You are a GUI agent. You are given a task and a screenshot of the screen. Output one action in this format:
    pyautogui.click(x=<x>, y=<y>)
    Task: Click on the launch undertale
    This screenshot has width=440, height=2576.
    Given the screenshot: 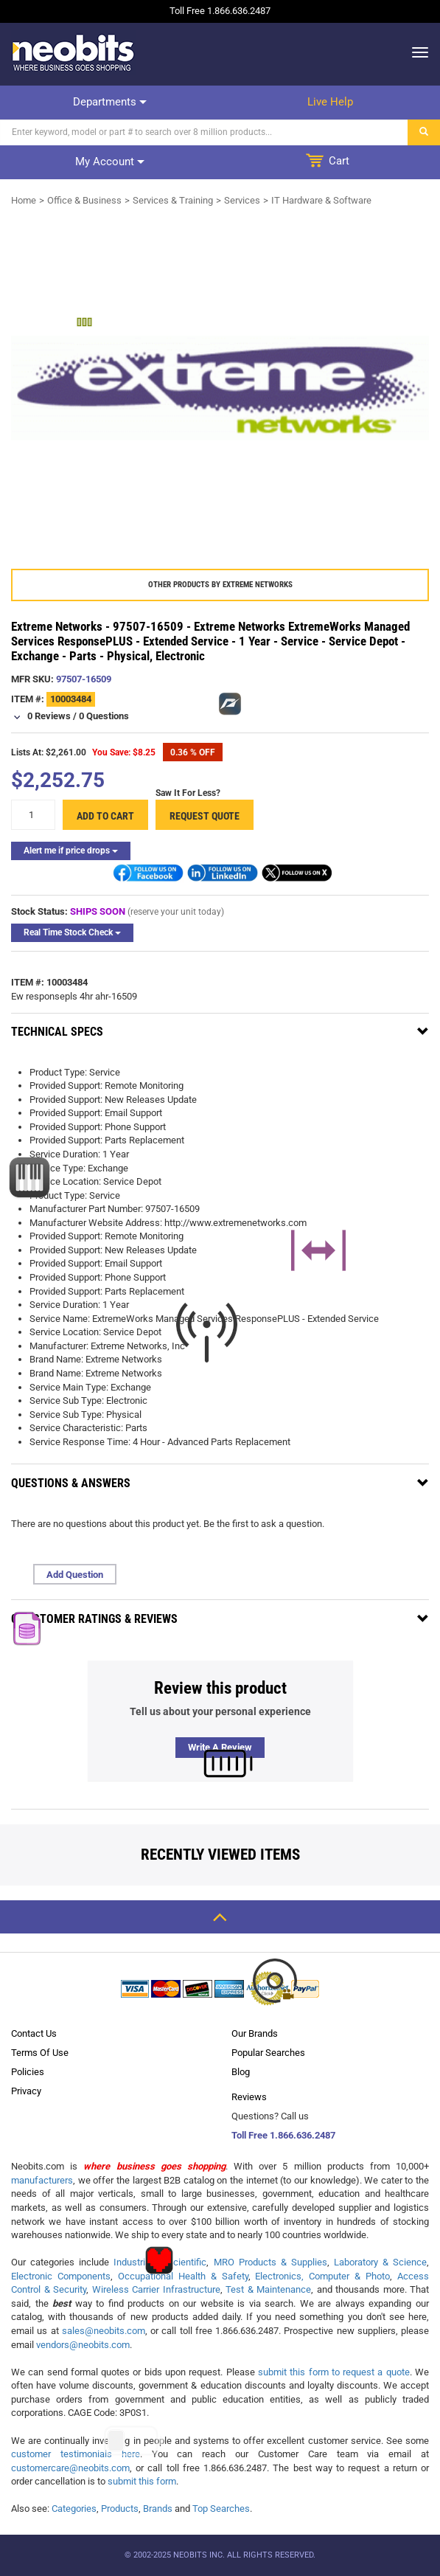 What is the action you would take?
    pyautogui.click(x=159, y=2260)
    